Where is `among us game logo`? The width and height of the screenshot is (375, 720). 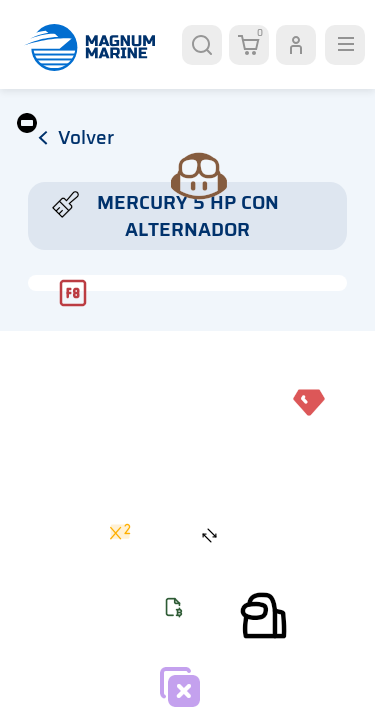 among us game logo is located at coordinates (263, 615).